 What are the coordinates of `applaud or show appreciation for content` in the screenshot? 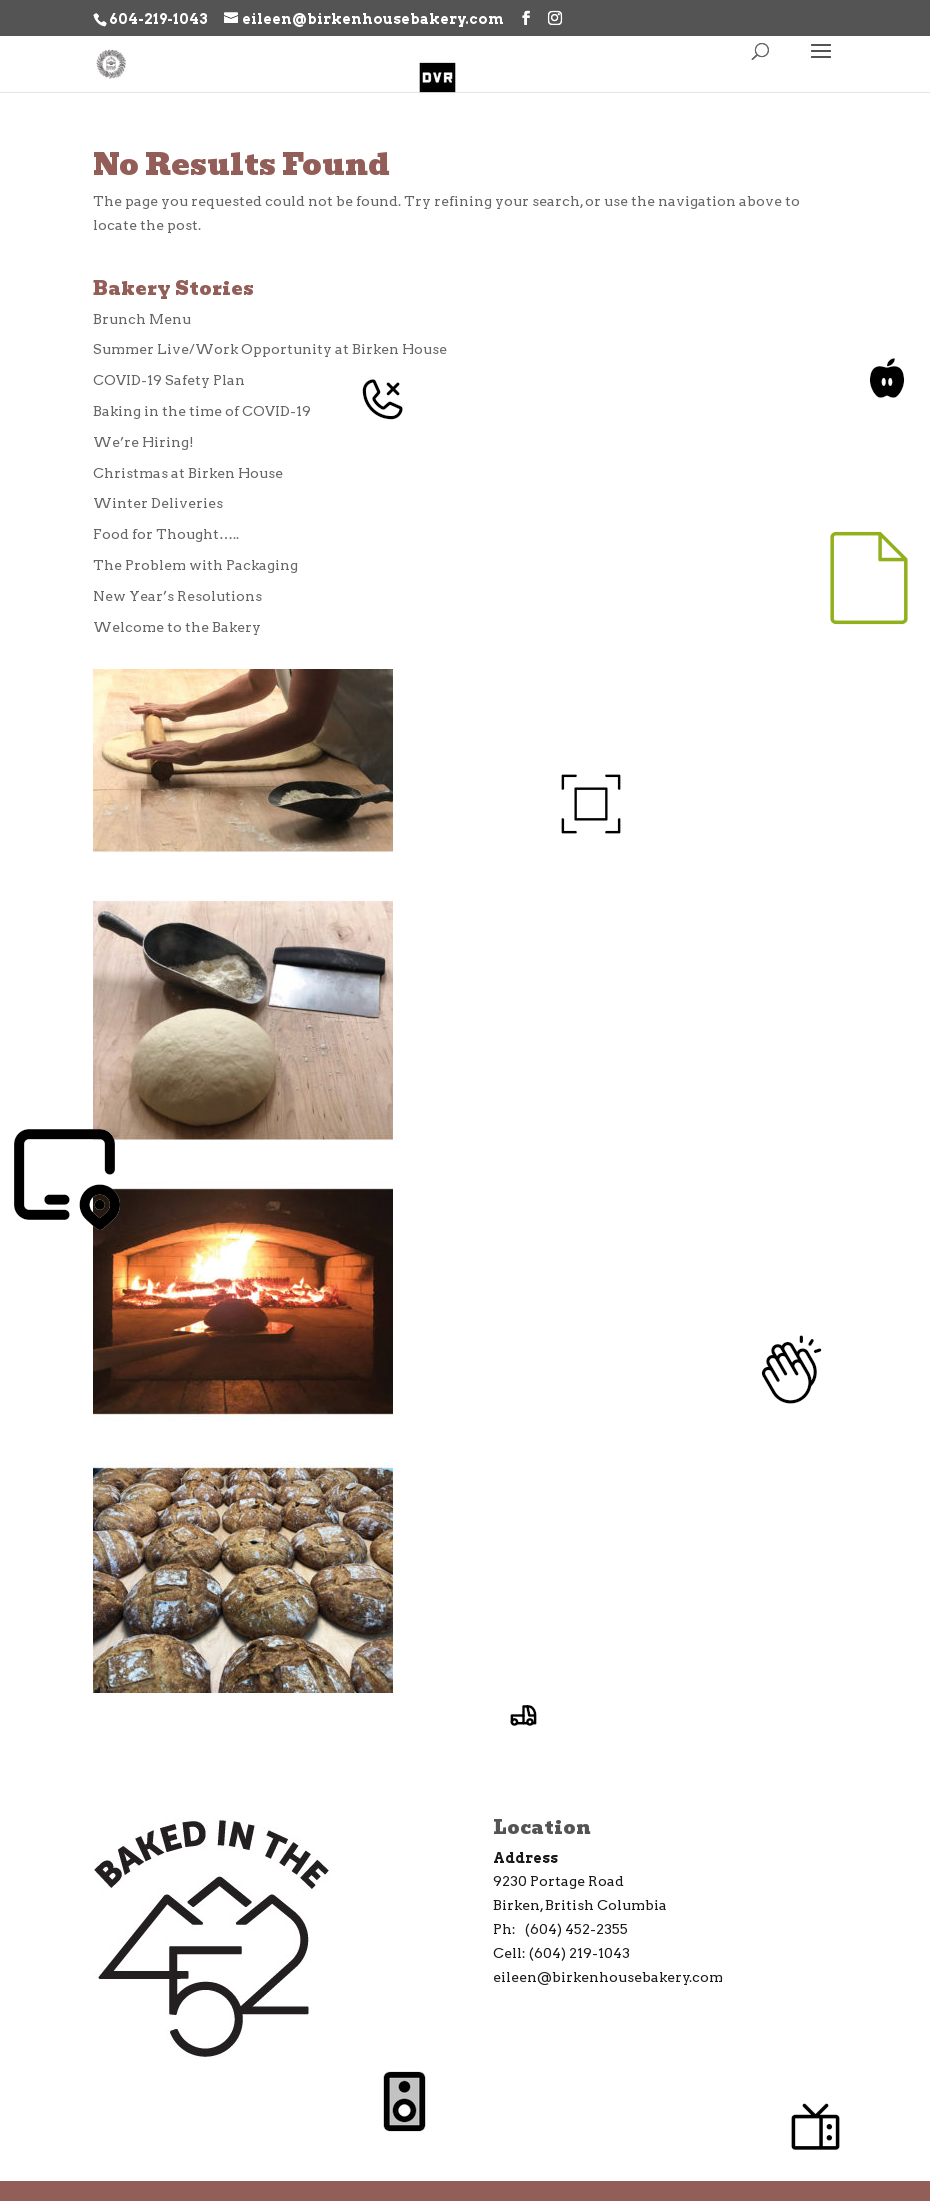 It's located at (790, 1369).